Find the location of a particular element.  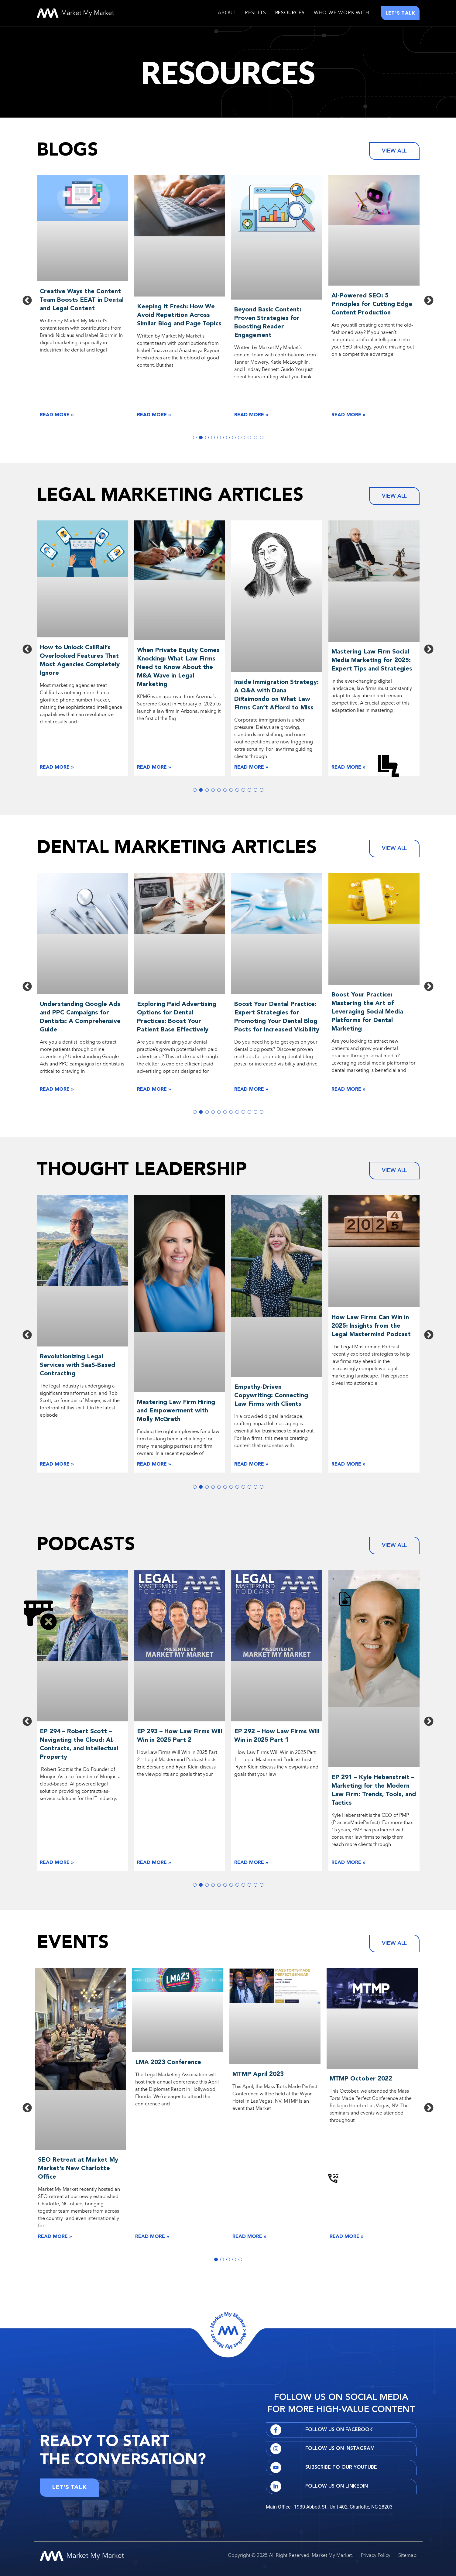

indicates reduced legroom seating option is located at coordinates (389, 766).